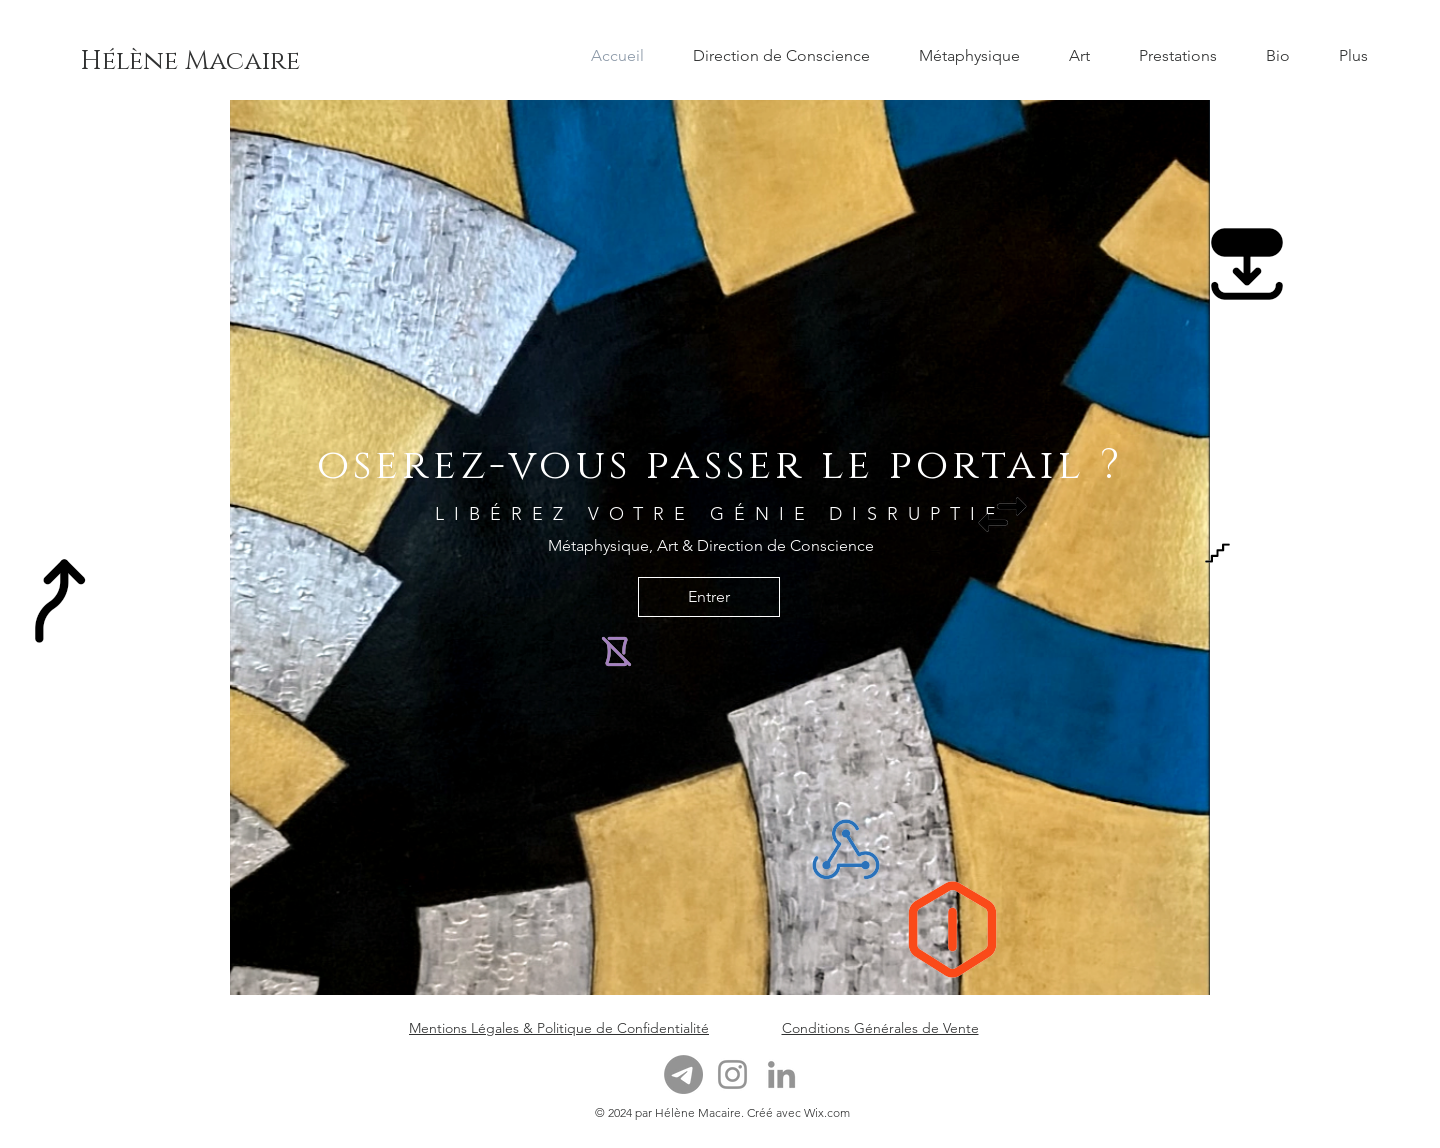 The height and width of the screenshot is (1148, 1440). Describe the element at coordinates (1247, 264) in the screenshot. I see `move element to bottom of layout` at that location.